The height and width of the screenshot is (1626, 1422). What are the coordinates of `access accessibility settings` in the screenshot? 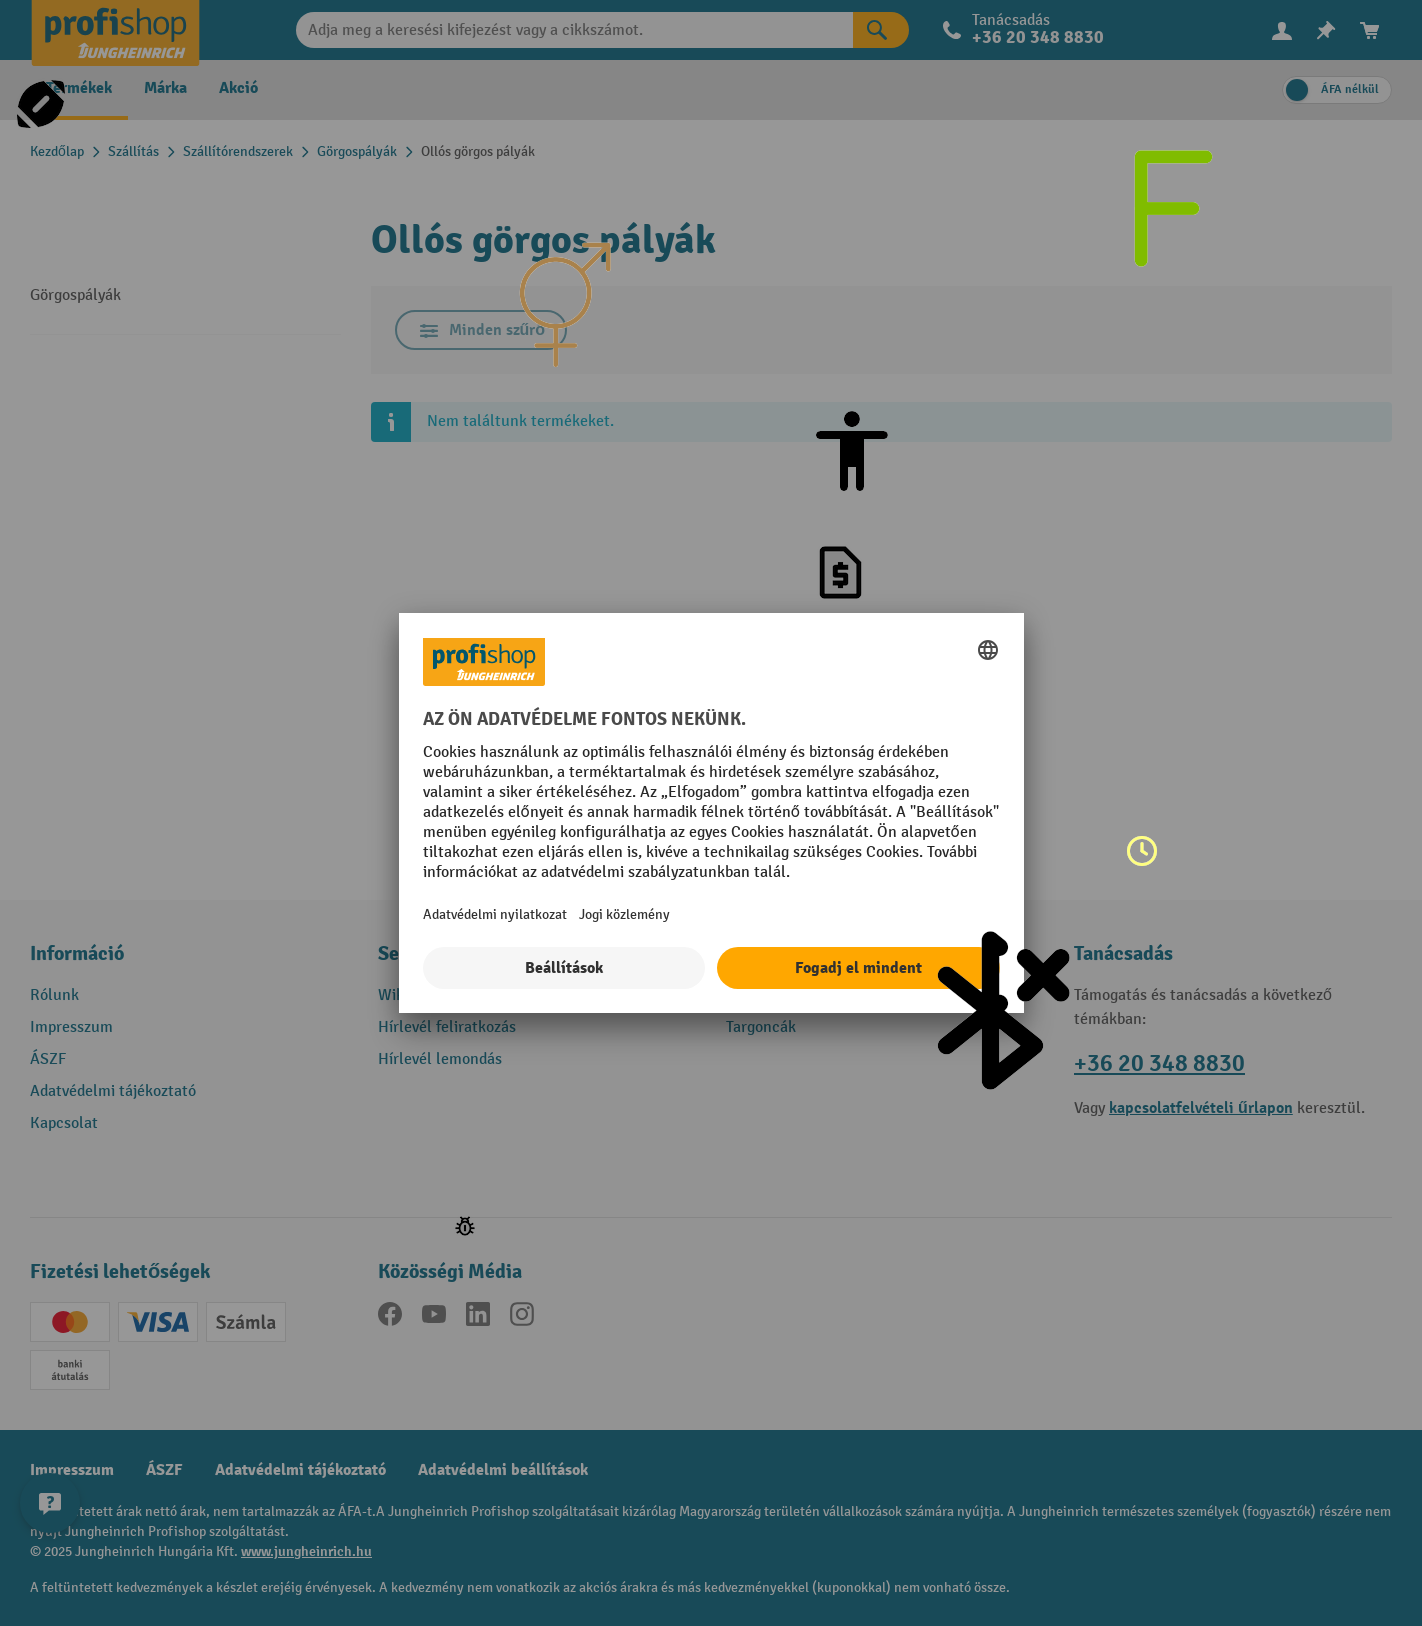 It's located at (852, 451).